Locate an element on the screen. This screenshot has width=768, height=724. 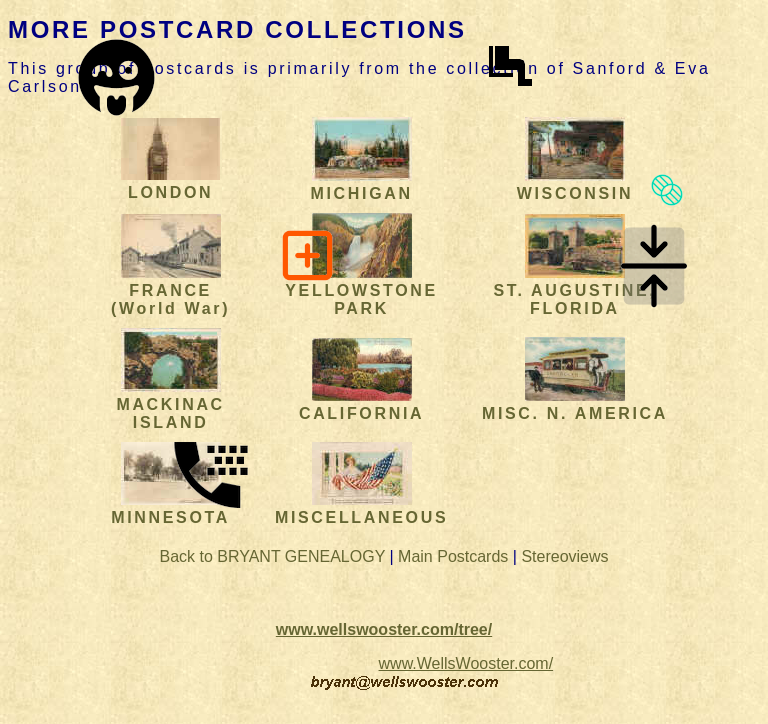
access TTY/TDD accessibility calling features is located at coordinates (211, 475).